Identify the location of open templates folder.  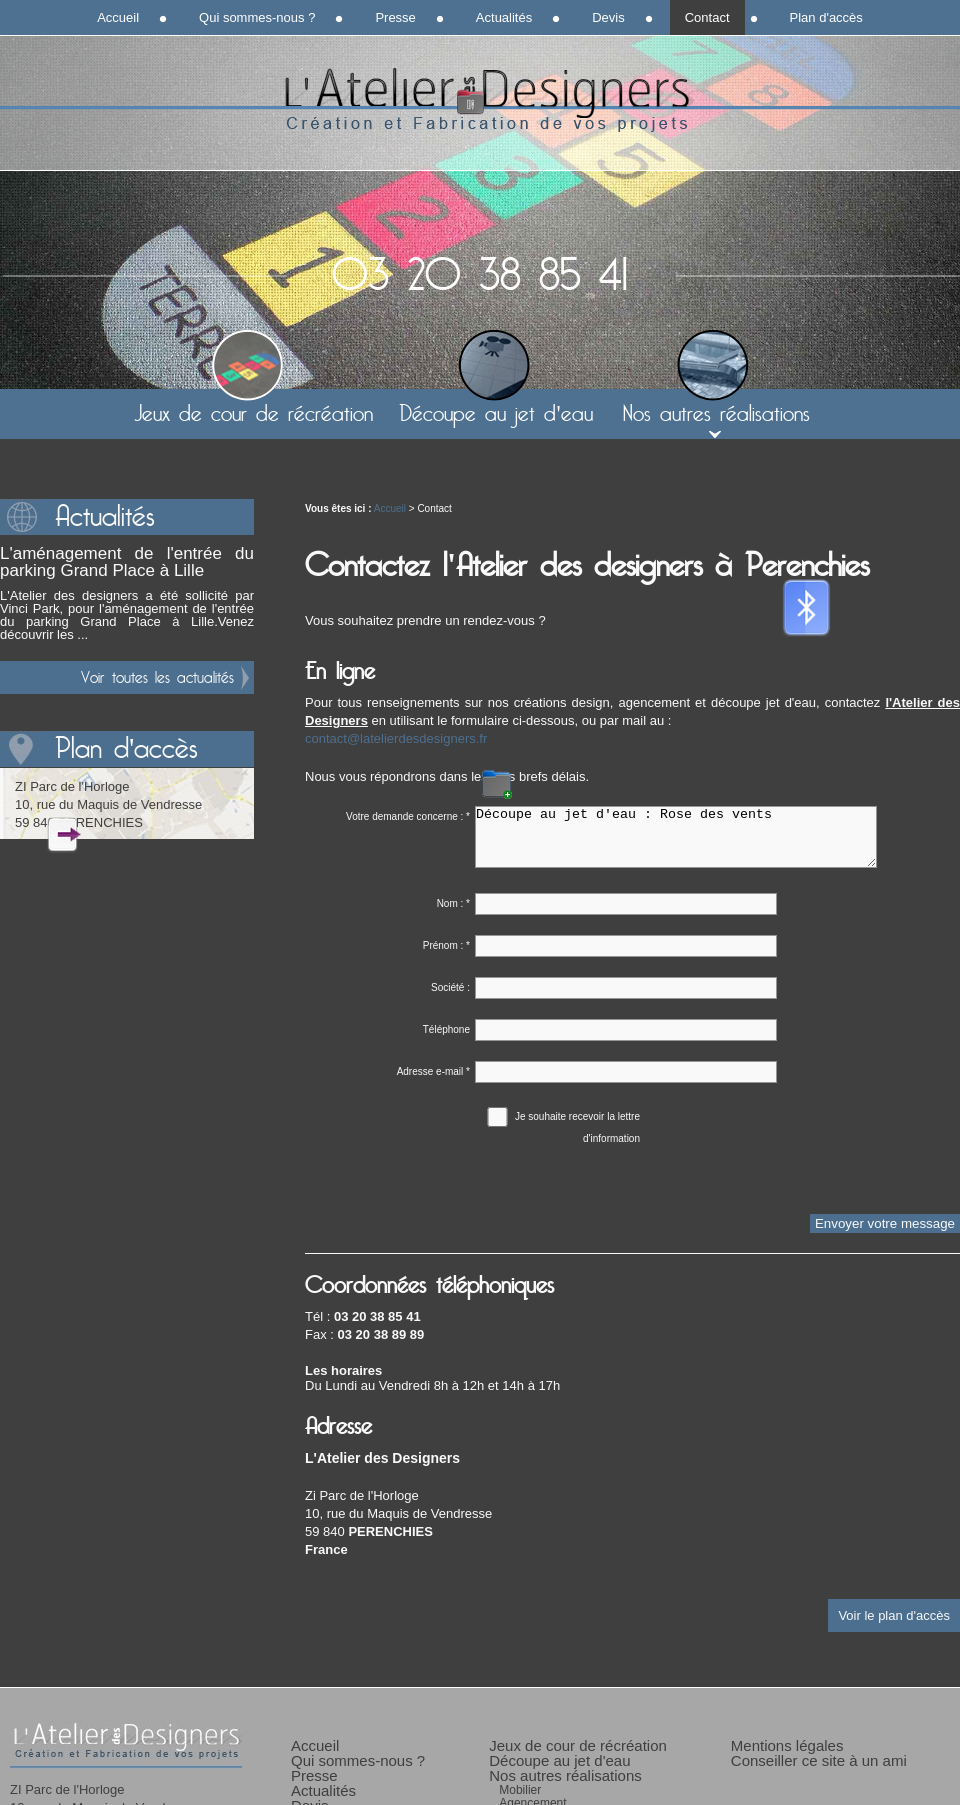
(470, 101).